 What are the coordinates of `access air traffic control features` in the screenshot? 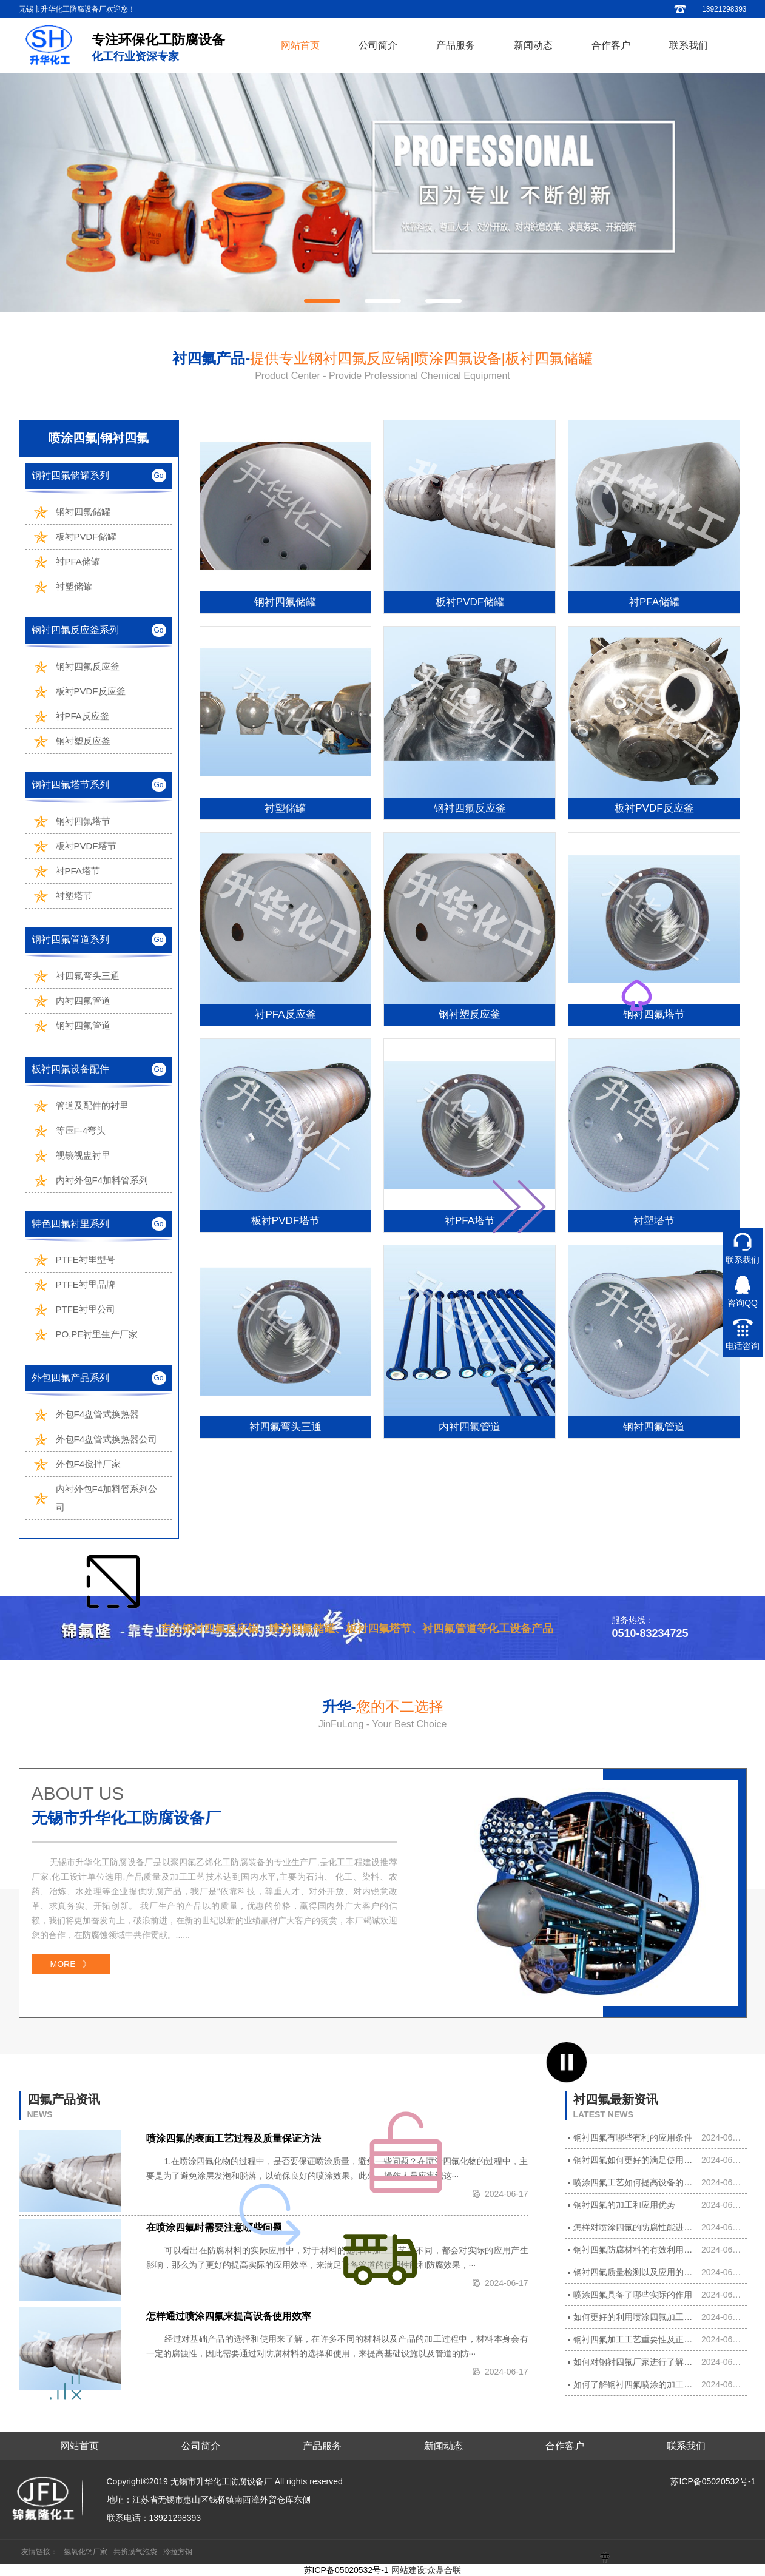 It's located at (605, 2557).